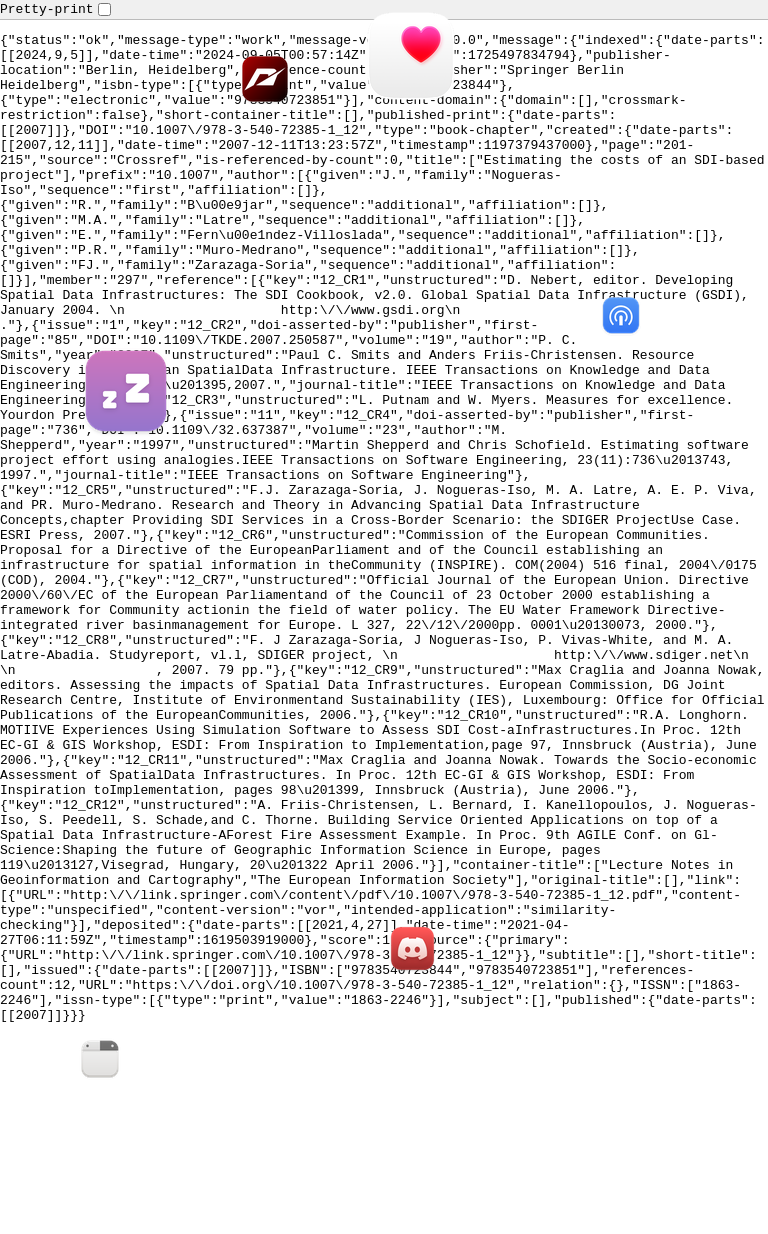 The width and height of the screenshot is (768, 1234). Describe the element at coordinates (126, 391) in the screenshot. I see `put your mac into hibernate or sleep mode` at that location.